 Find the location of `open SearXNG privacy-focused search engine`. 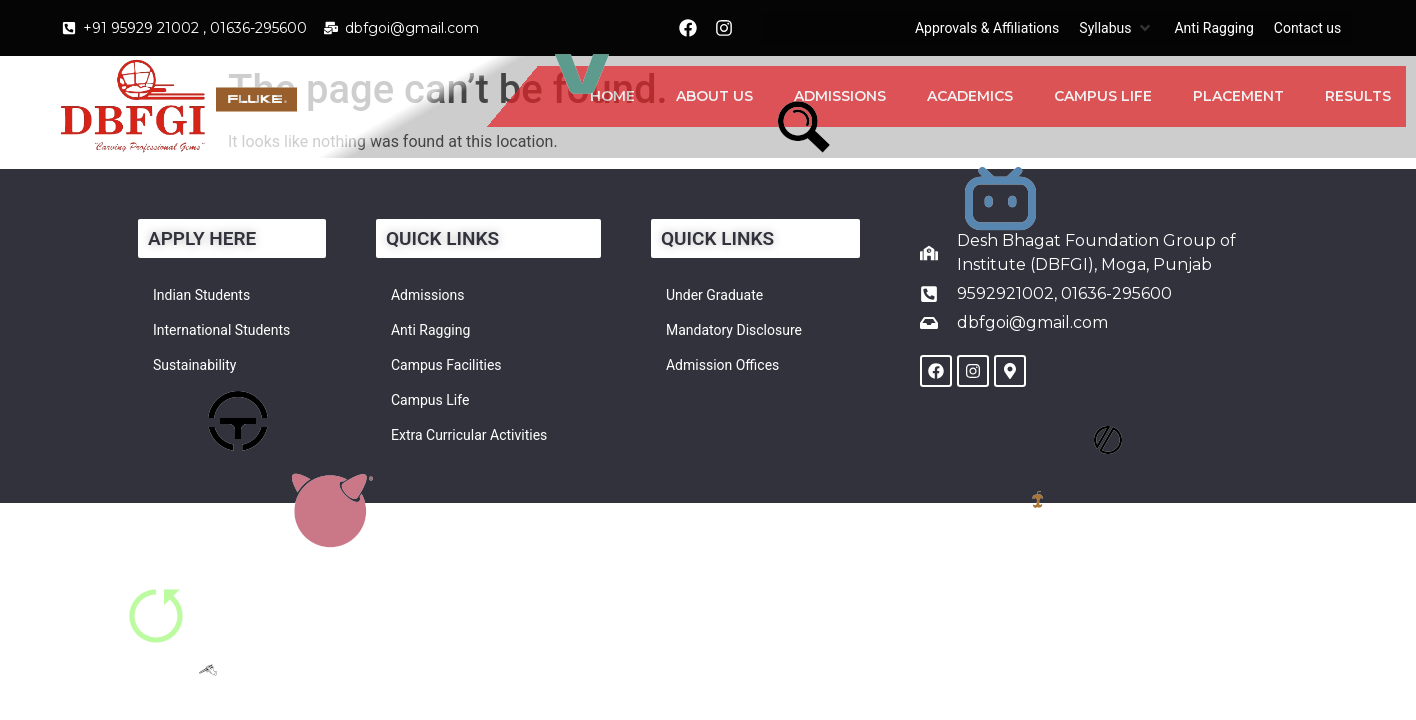

open SearXNG privacy-focused search engine is located at coordinates (804, 127).